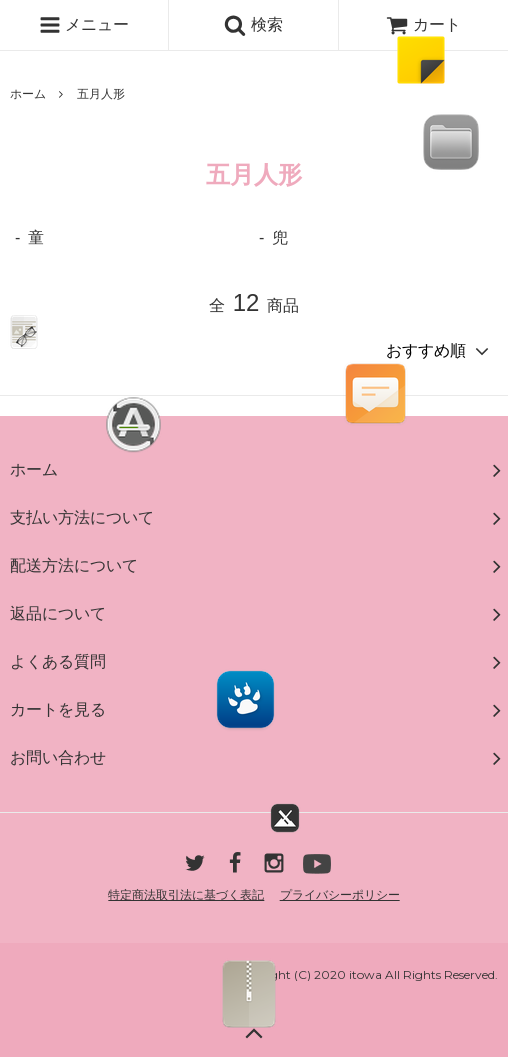  I want to click on open lazarus IDE application, so click(245, 699).